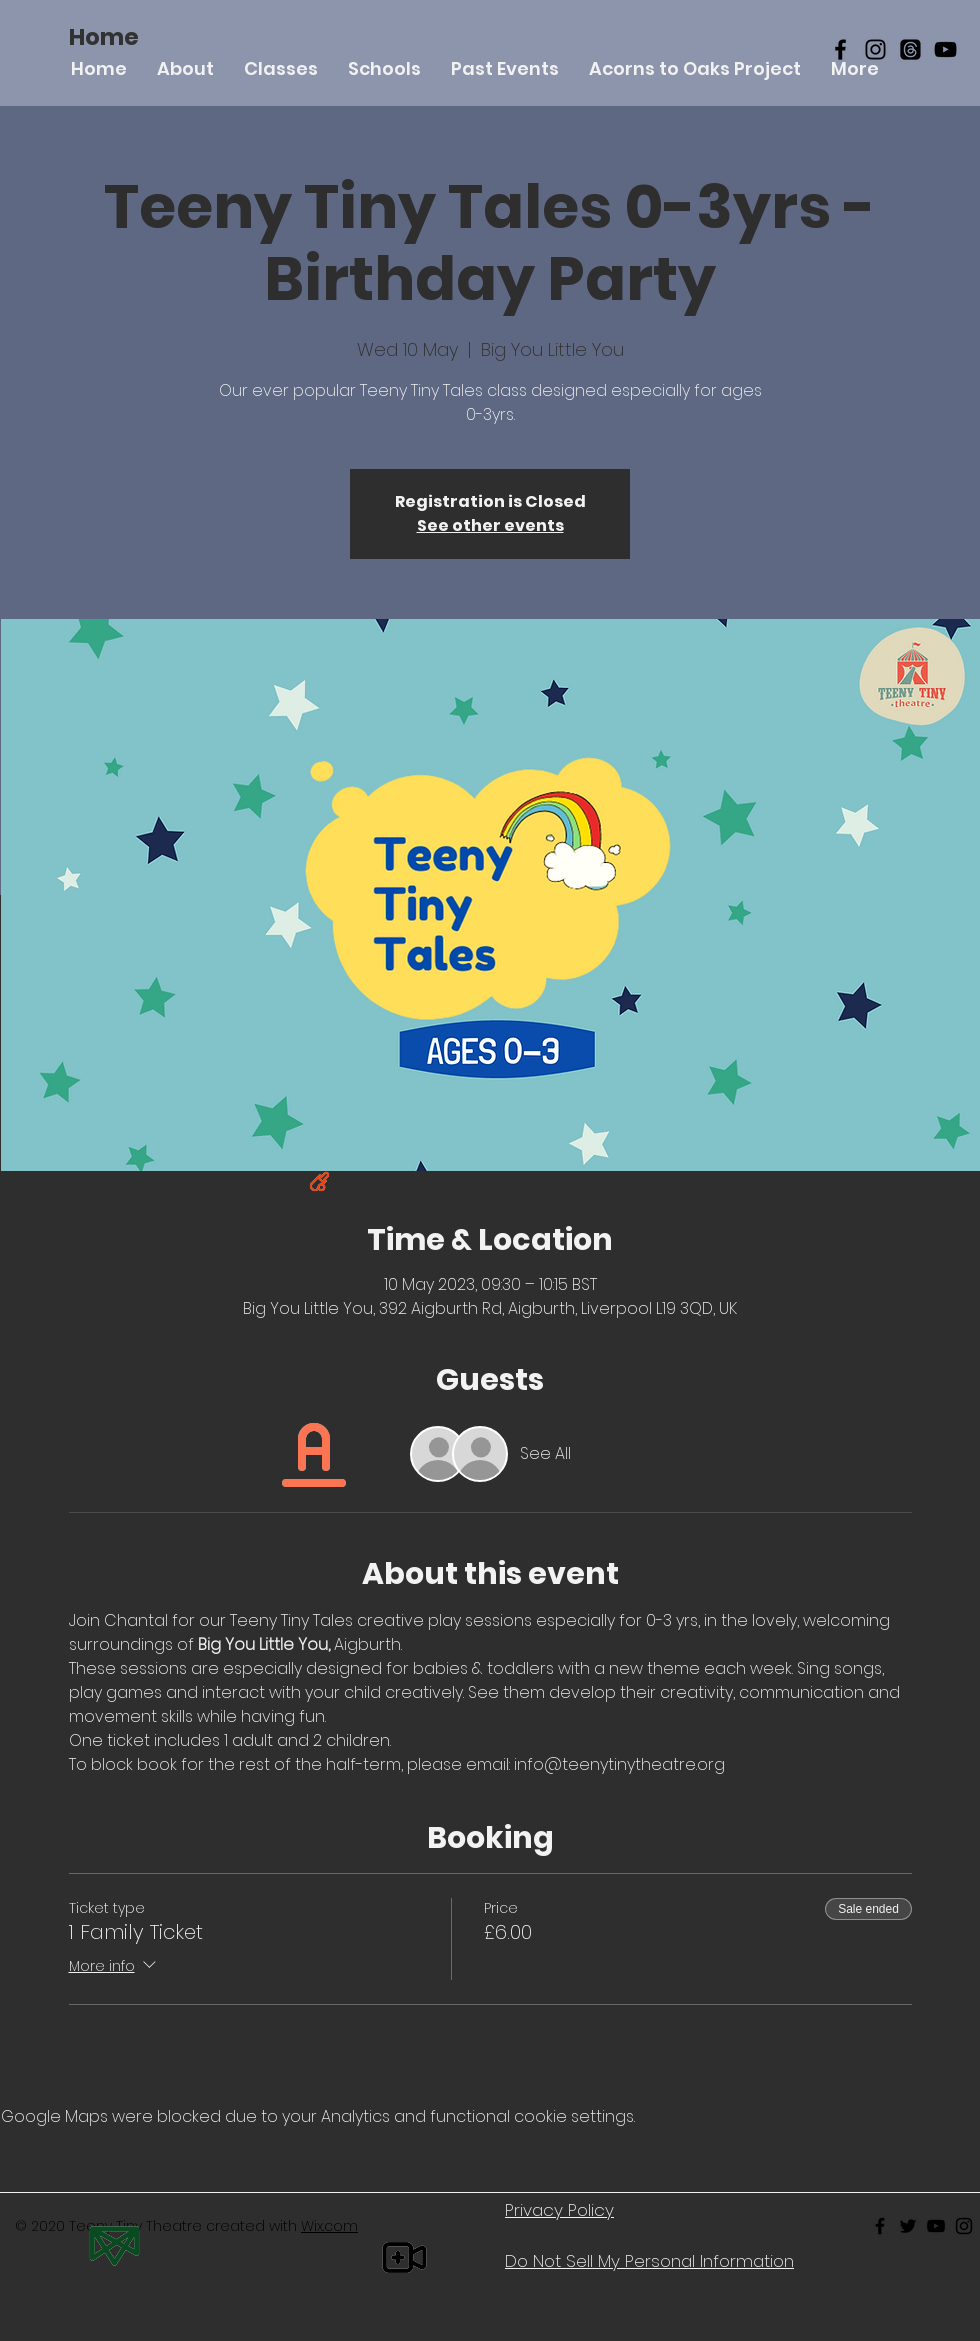  Describe the element at coordinates (114, 2243) in the screenshot. I see `access DC/OS dashboard or services` at that location.